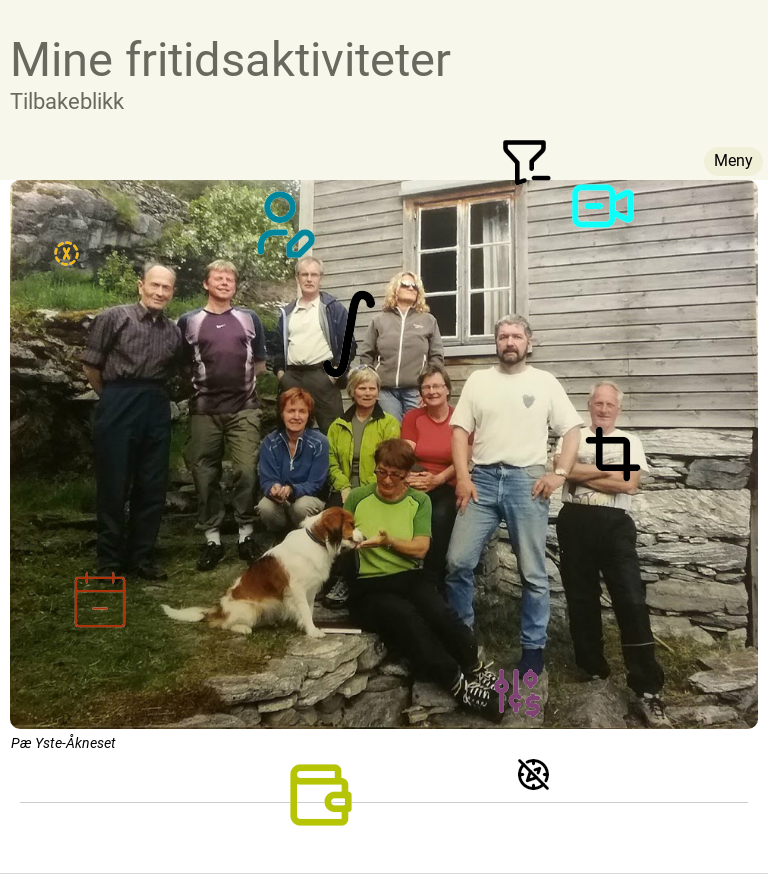 The width and height of the screenshot is (768, 874). Describe the element at coordinates (280, 223) in the screenshot. I see `edit your profile information` at that location.